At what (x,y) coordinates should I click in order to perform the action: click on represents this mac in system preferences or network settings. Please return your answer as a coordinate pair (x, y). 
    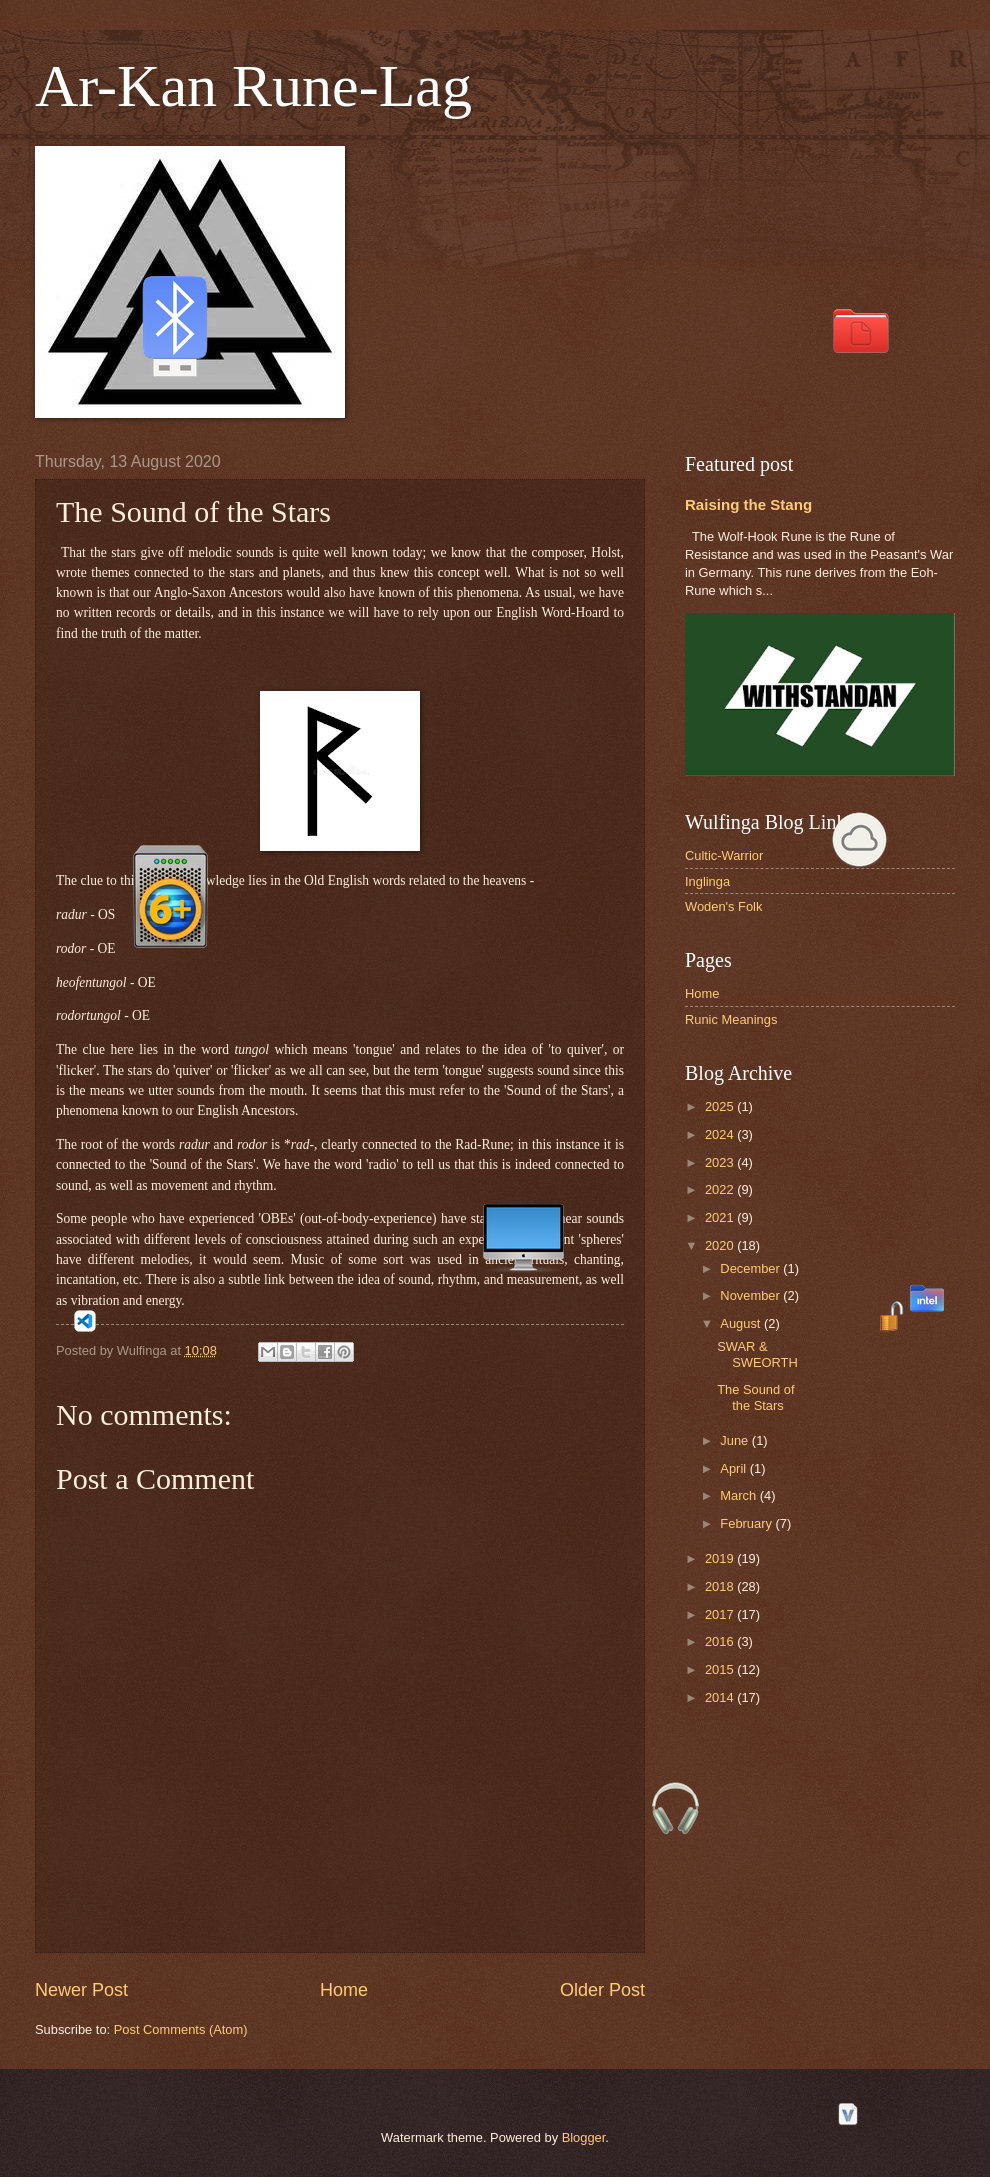
    Looking at the image, I should click on (523, 1233).